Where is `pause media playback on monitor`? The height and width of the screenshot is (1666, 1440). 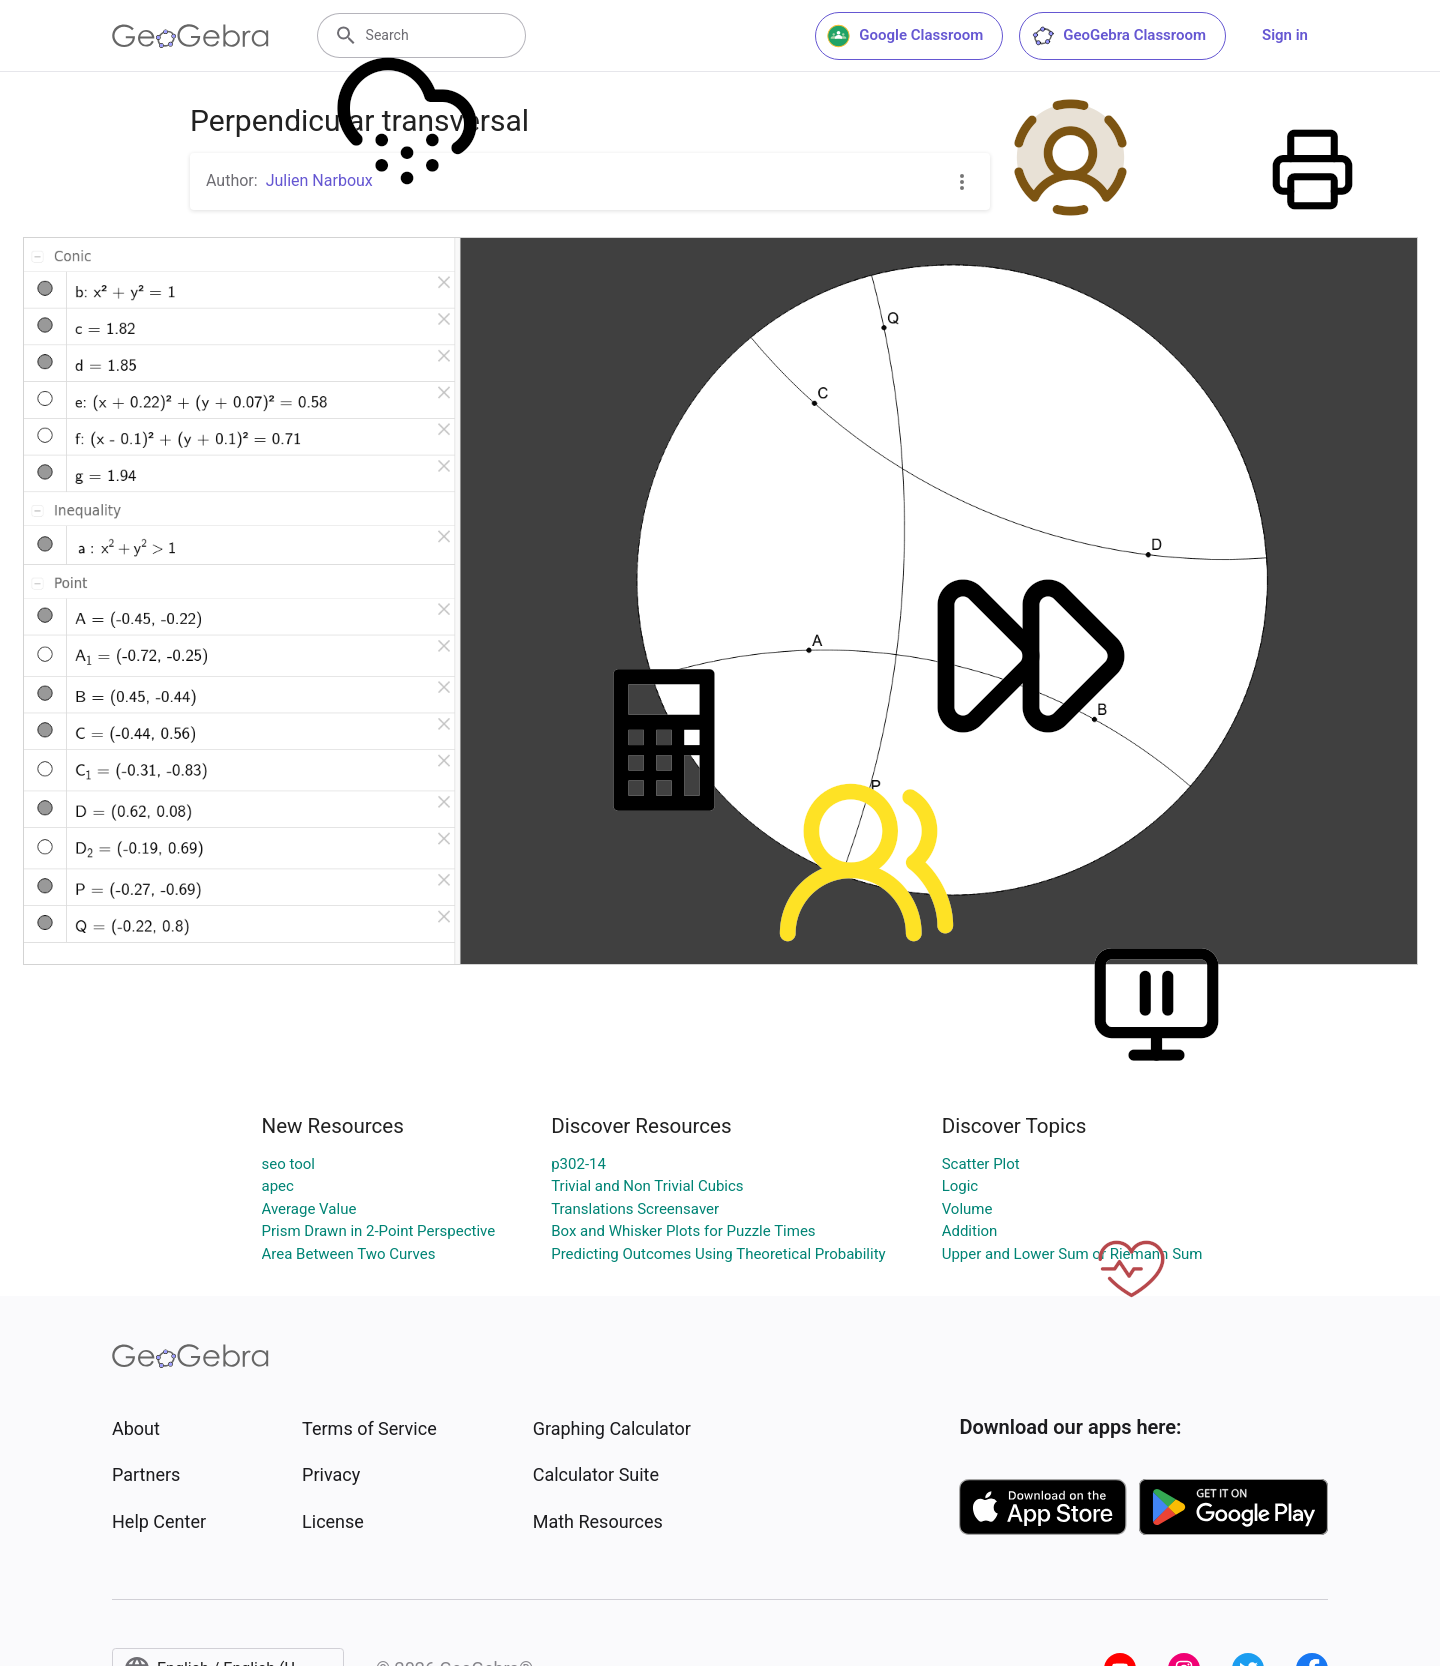
pause media playback on monitor is located at coordinates (1156, 1004).